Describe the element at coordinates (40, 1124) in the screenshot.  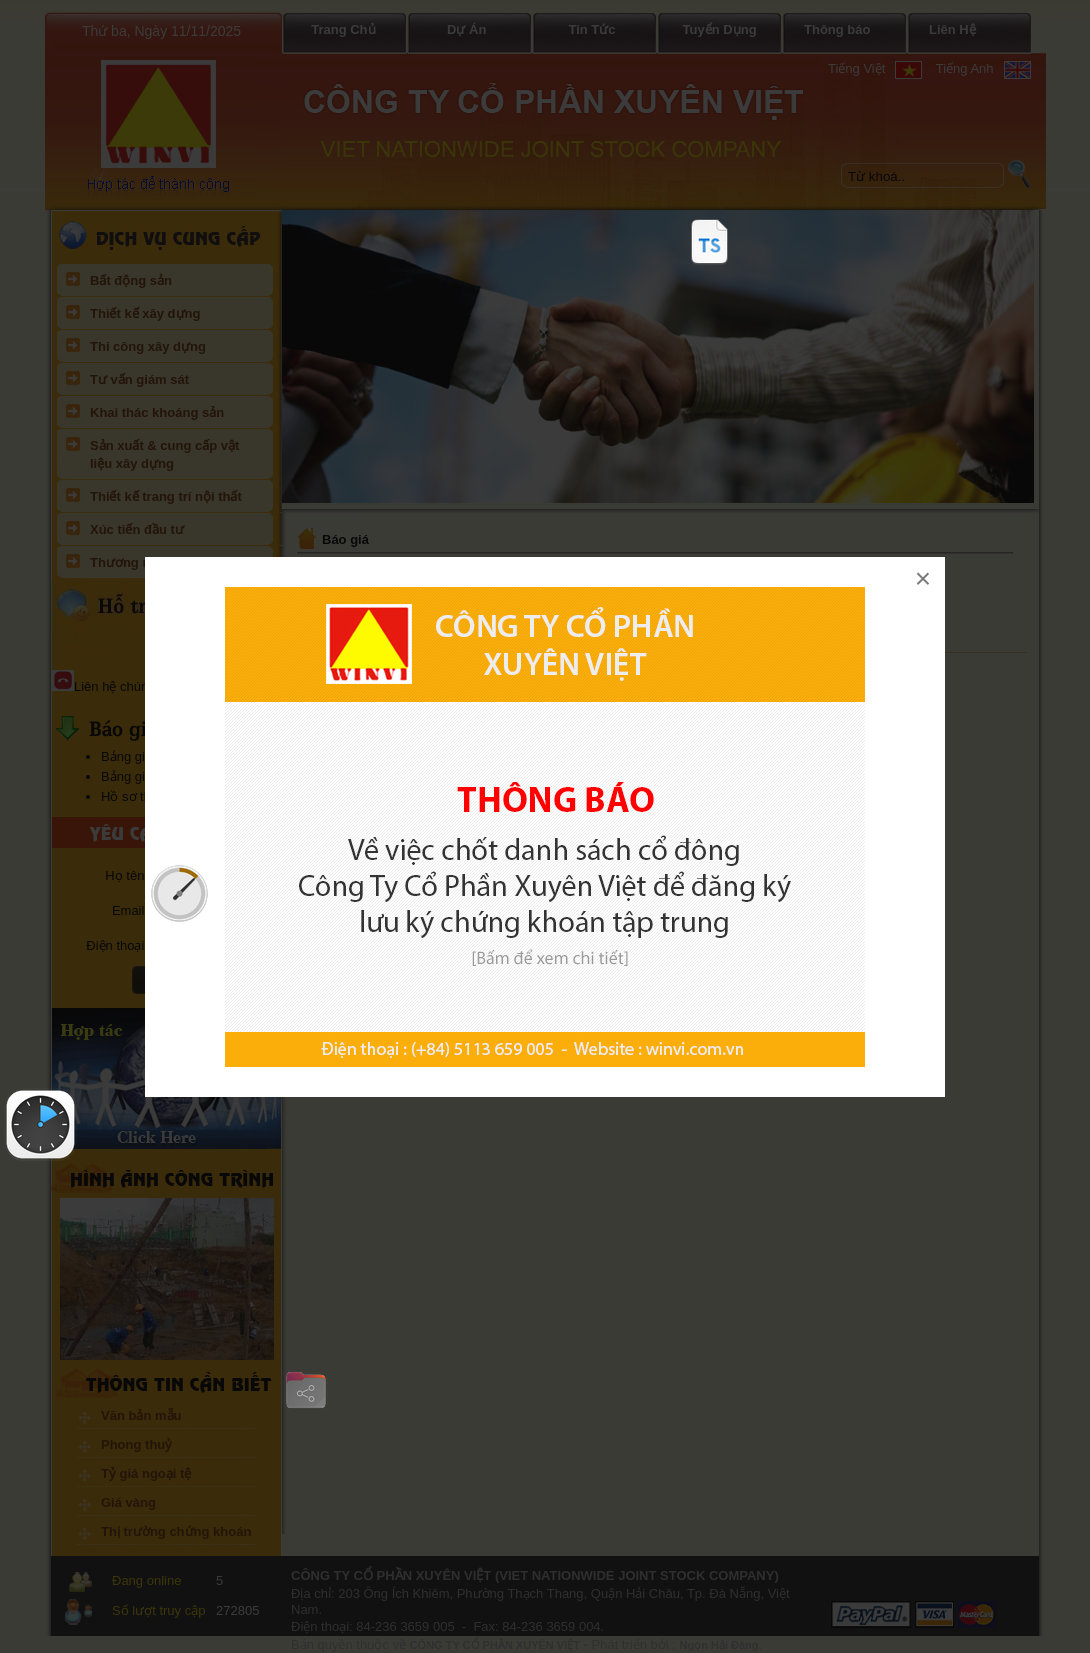
I see `open safe eyes app for screen break reminders` at that location.